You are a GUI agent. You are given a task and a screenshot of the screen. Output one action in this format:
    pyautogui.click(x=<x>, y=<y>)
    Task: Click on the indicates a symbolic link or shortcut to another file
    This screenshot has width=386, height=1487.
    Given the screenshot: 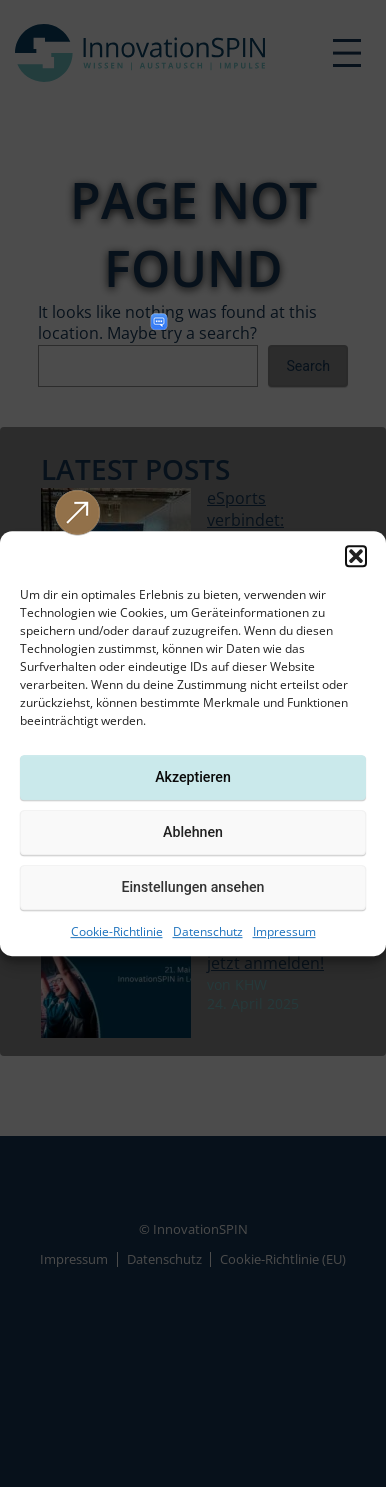 What is the action you would take?
    pyautogui.click(x=77, y=512)
    